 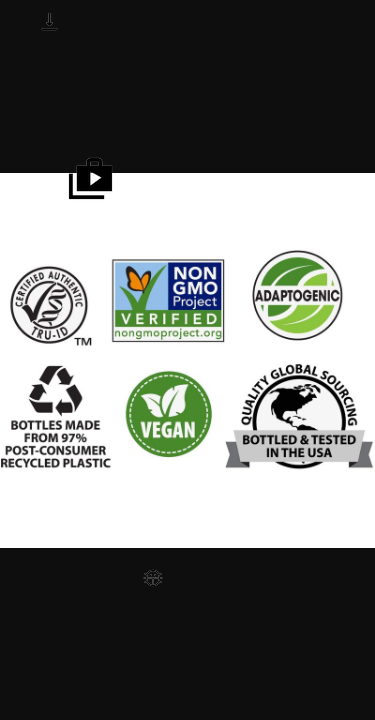 What do you see at coordinates (49, 21) in the screenshot?
I see `align content to the bottom edge` at bounding box center [49, 21].